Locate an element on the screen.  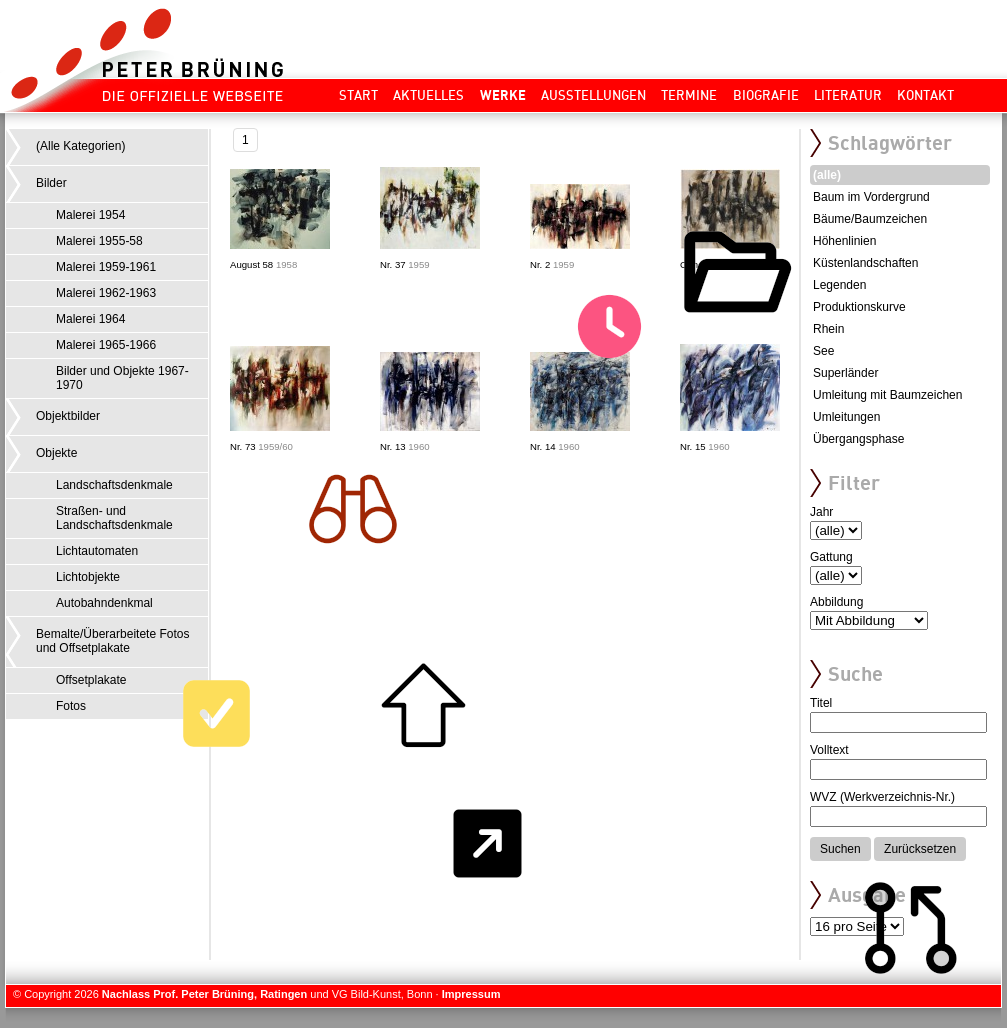
create a new pull request is located at coordinates (907, 928).